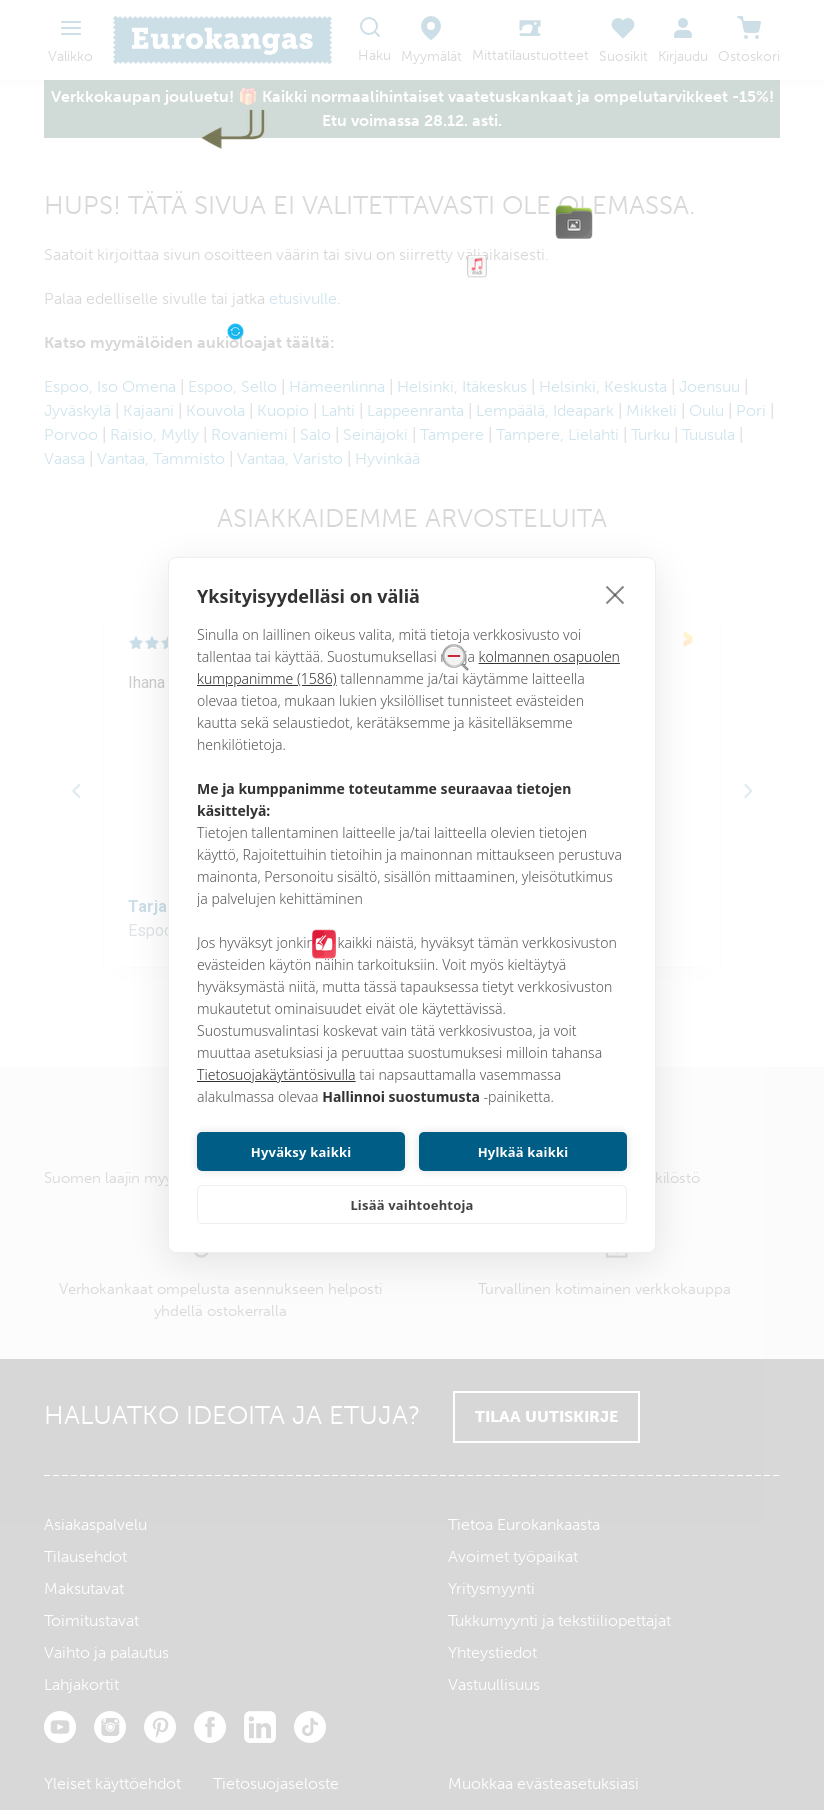  What do you see at coordinates (324, 944) in the screenshot?
I see `postscript document file type indicator` at bounding box center [324, 944].